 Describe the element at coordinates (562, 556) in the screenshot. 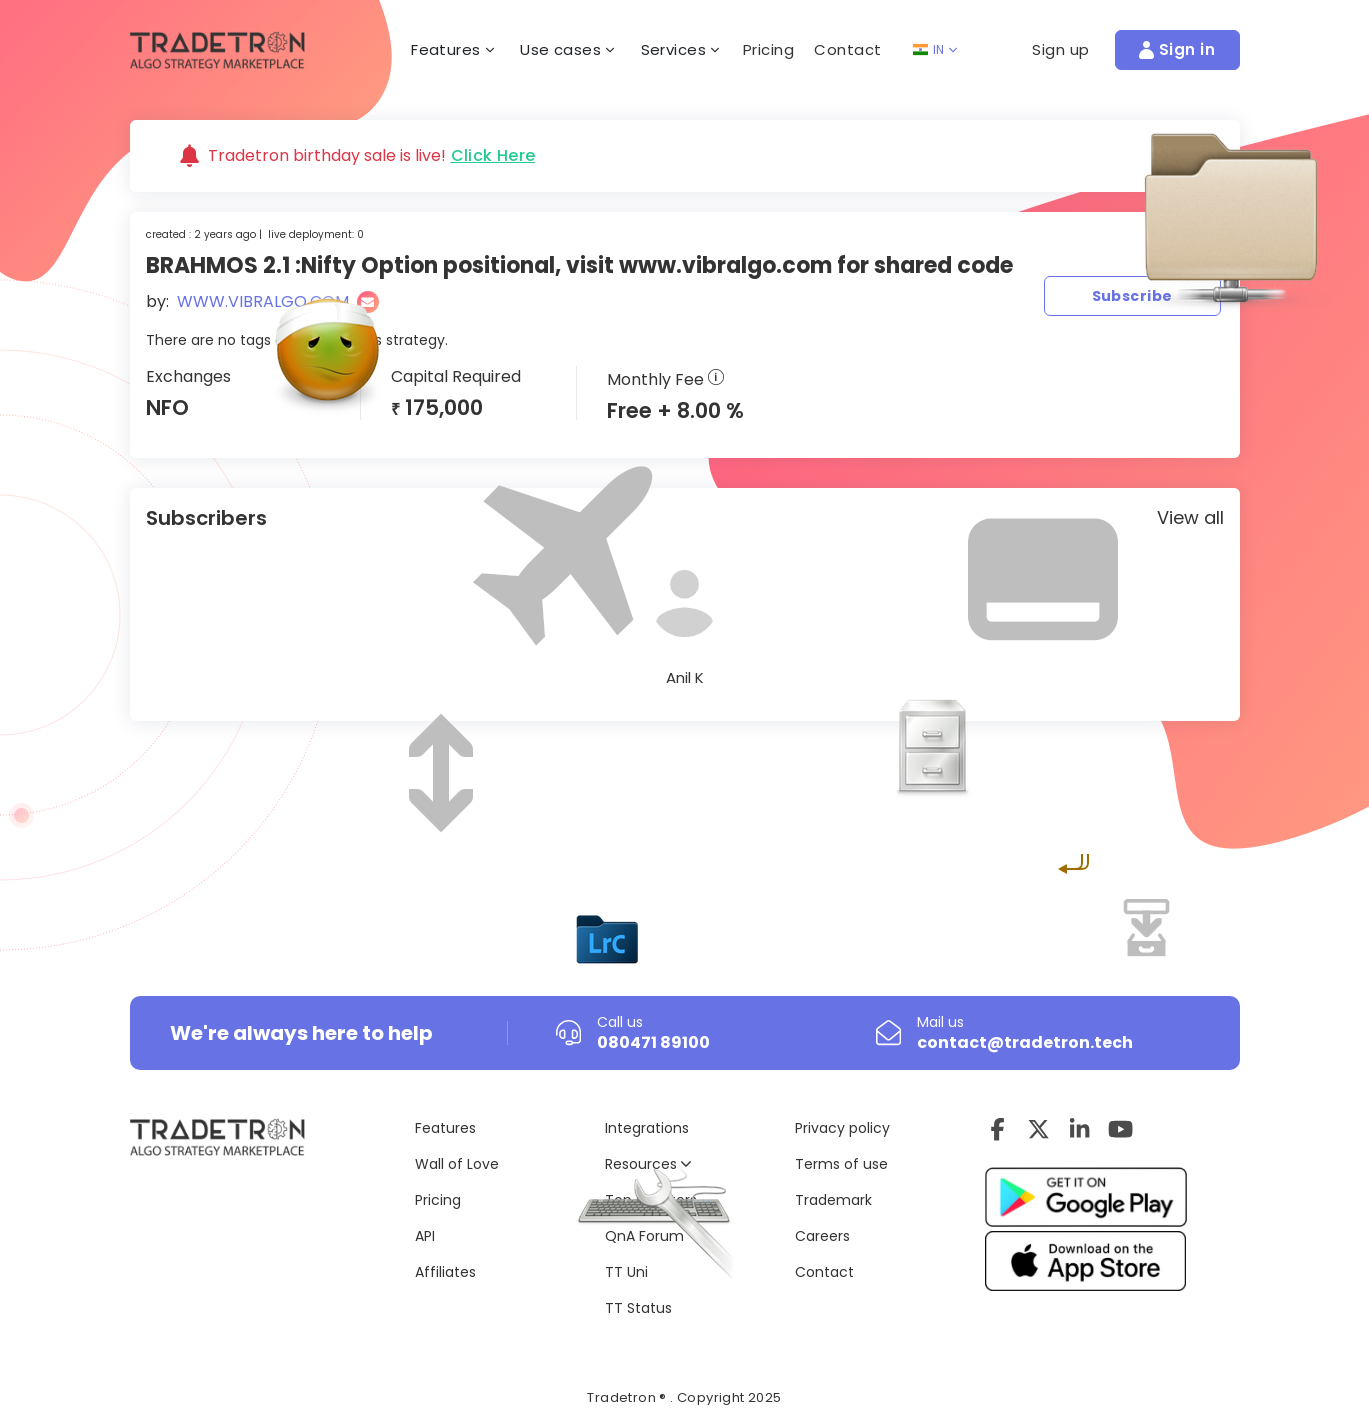

I see `indicates airplane mode is enabled` at that location.